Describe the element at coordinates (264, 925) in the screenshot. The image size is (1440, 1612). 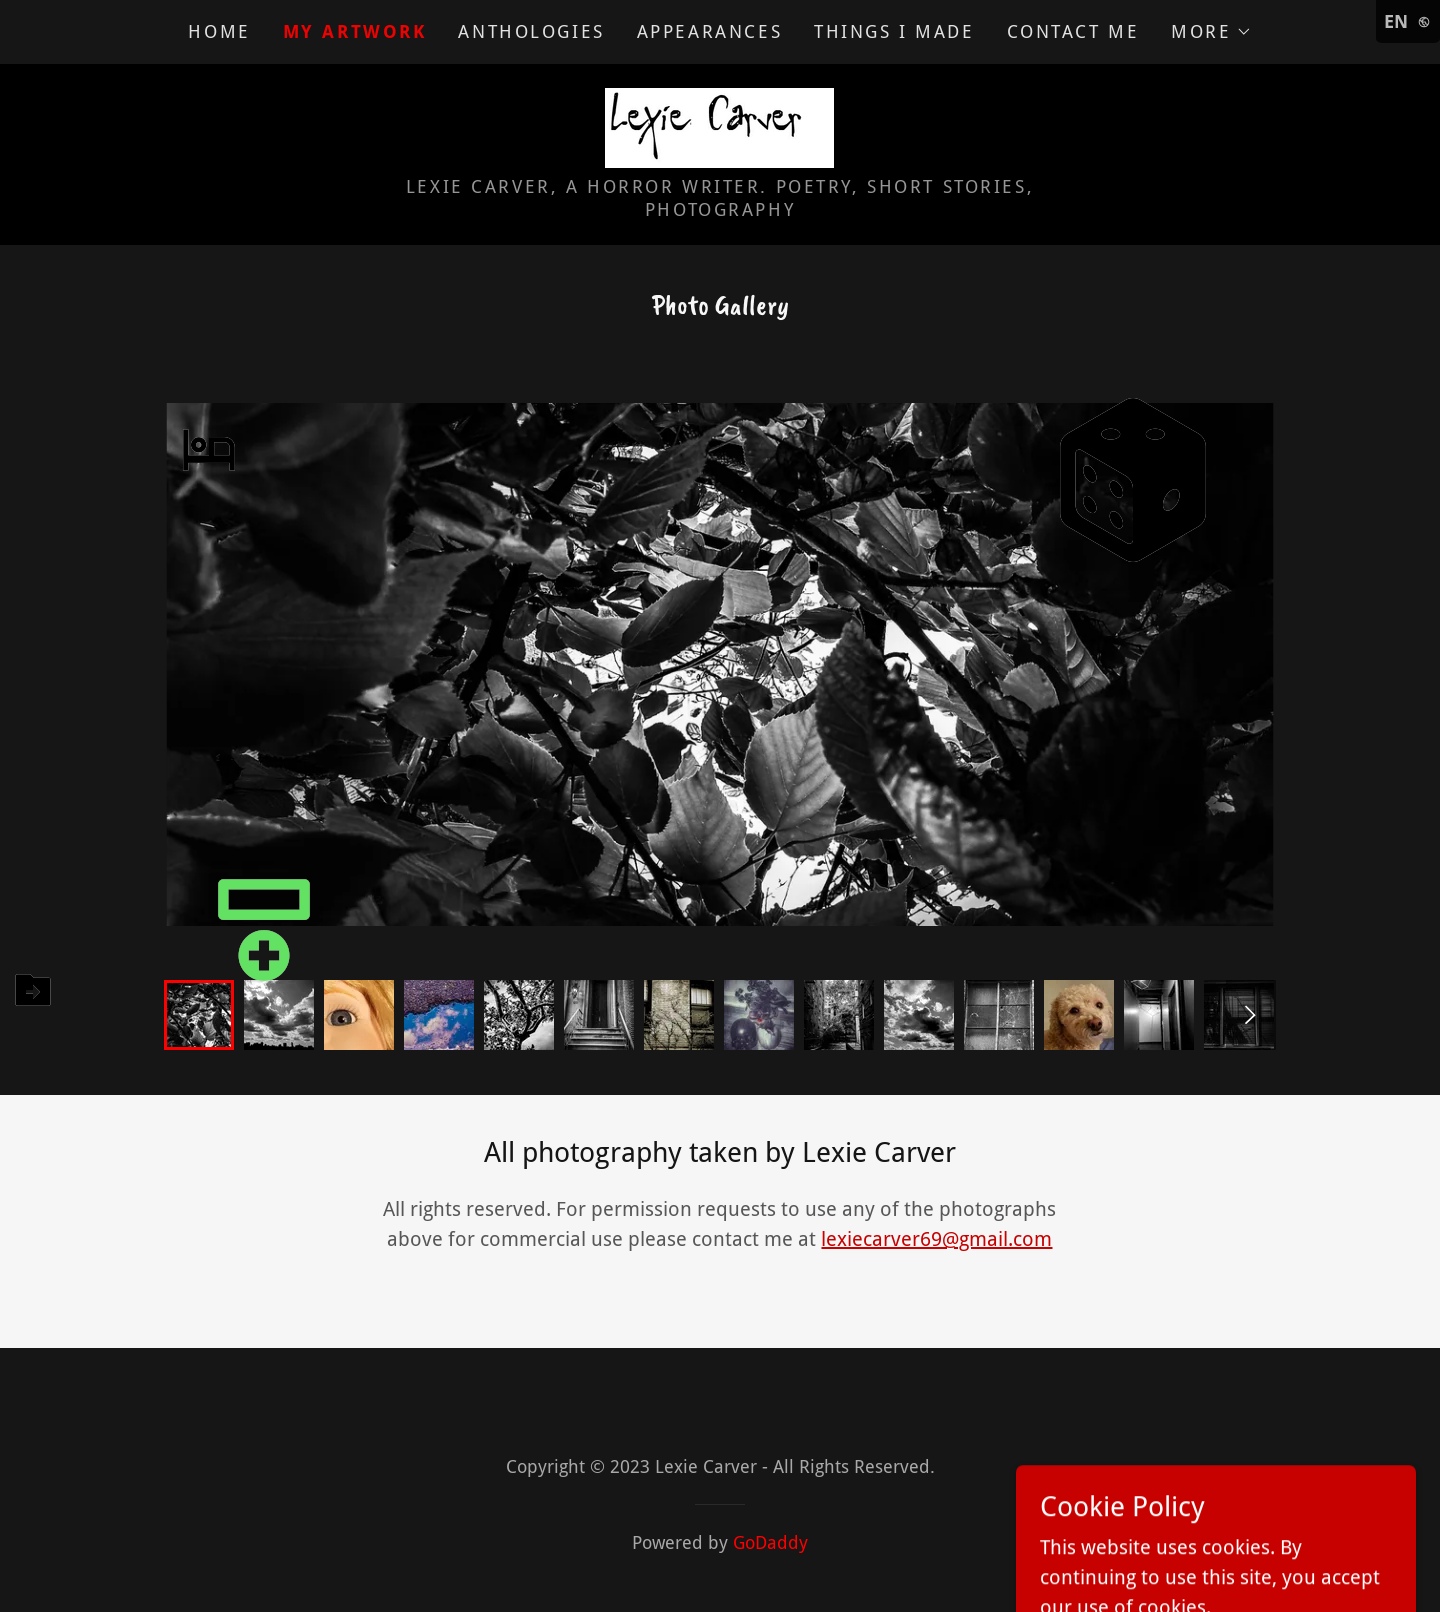
I see `insert a new row below the current selection` at that location.